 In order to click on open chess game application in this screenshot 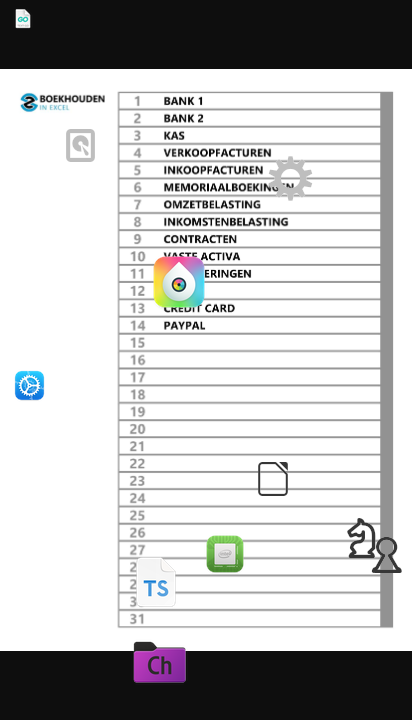, I will do `click(374, 545)`.